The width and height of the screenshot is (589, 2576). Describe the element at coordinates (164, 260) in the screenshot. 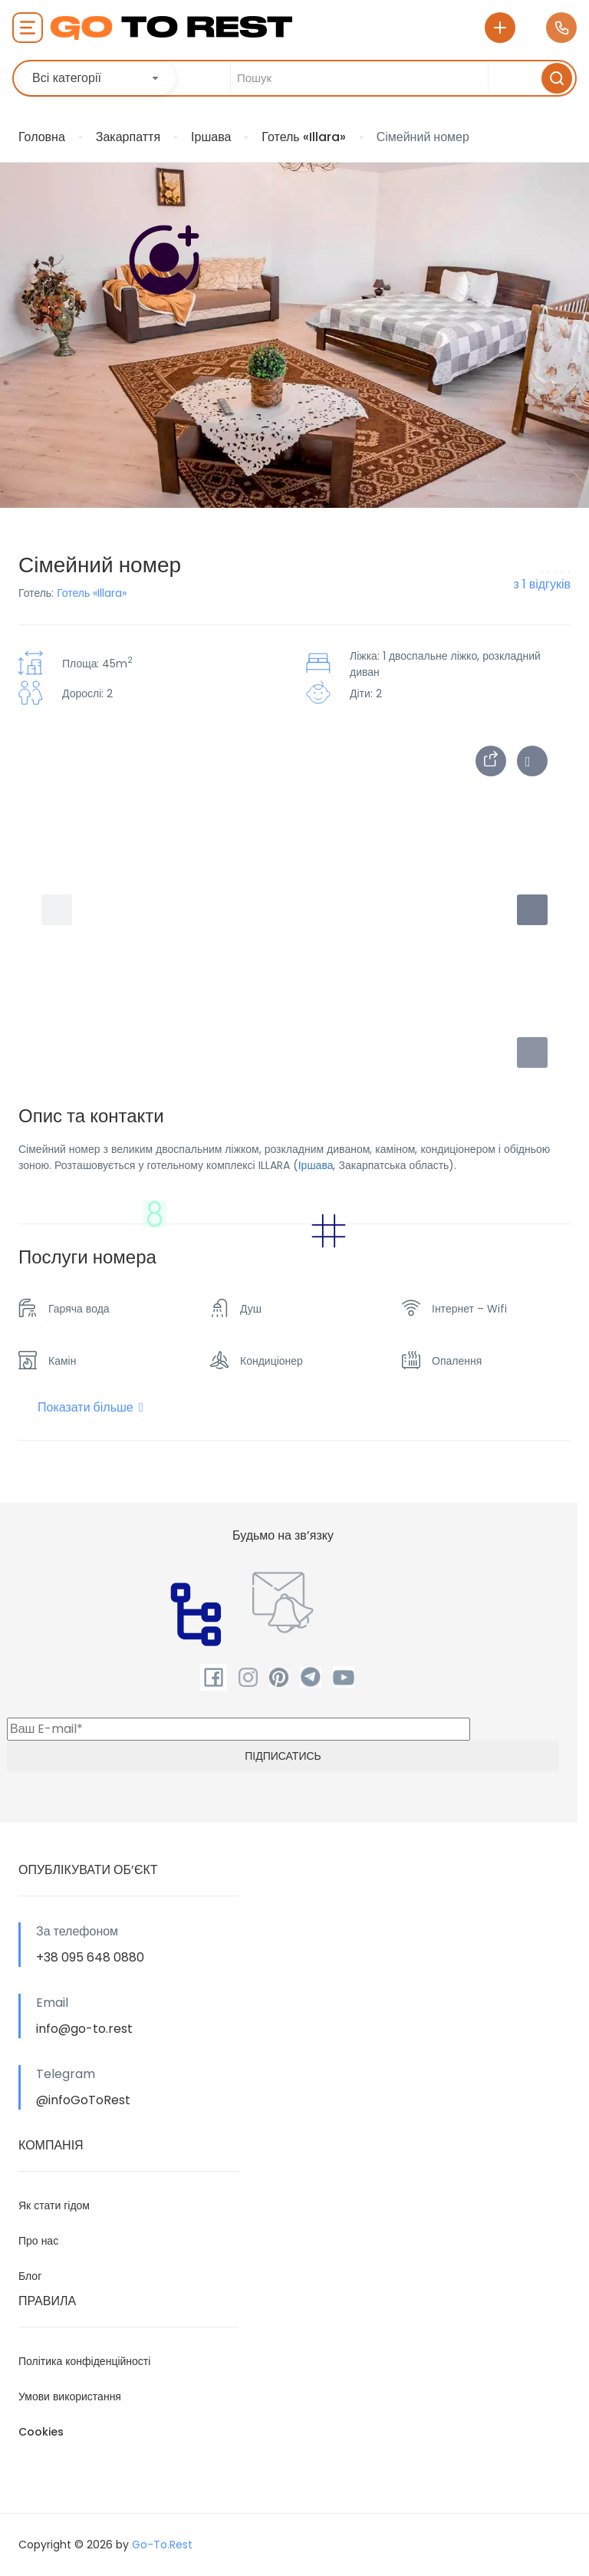

I see `add a new user or contact` at that location.